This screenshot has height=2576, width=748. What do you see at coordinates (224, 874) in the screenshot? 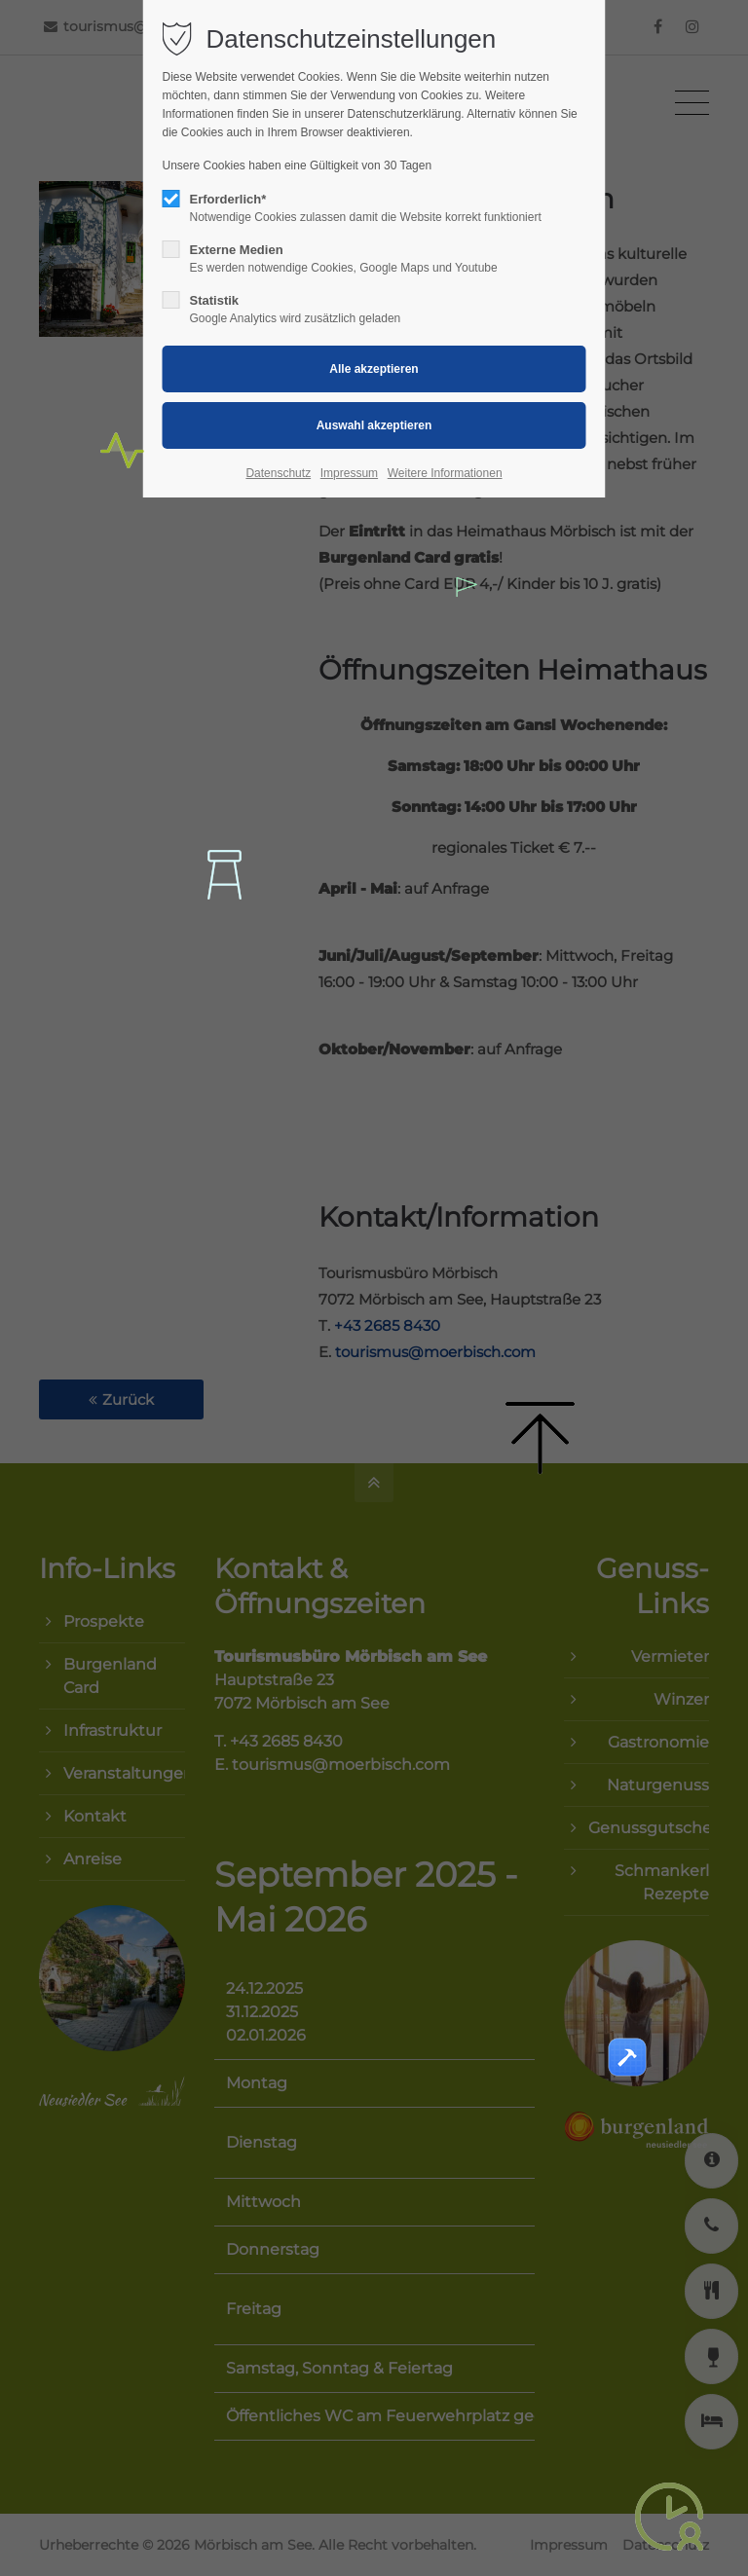
I see `browse furniture or seating options` at bounding box center [224, 874].